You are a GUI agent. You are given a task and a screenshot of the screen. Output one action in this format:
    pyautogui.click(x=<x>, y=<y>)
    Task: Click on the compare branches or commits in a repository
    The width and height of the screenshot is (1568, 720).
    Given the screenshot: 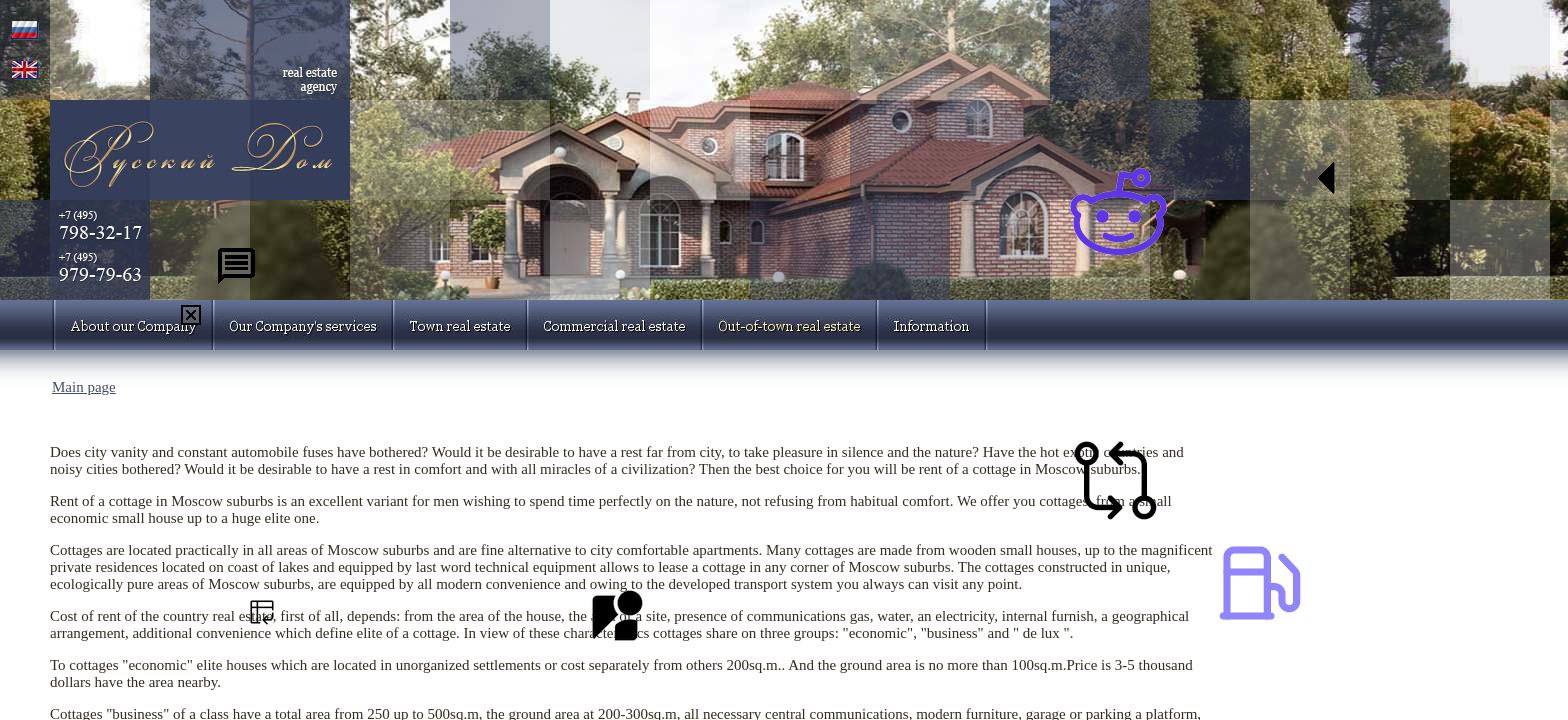 What is the action you would take?
    pyautogui.click(x=1115, y=480)
    